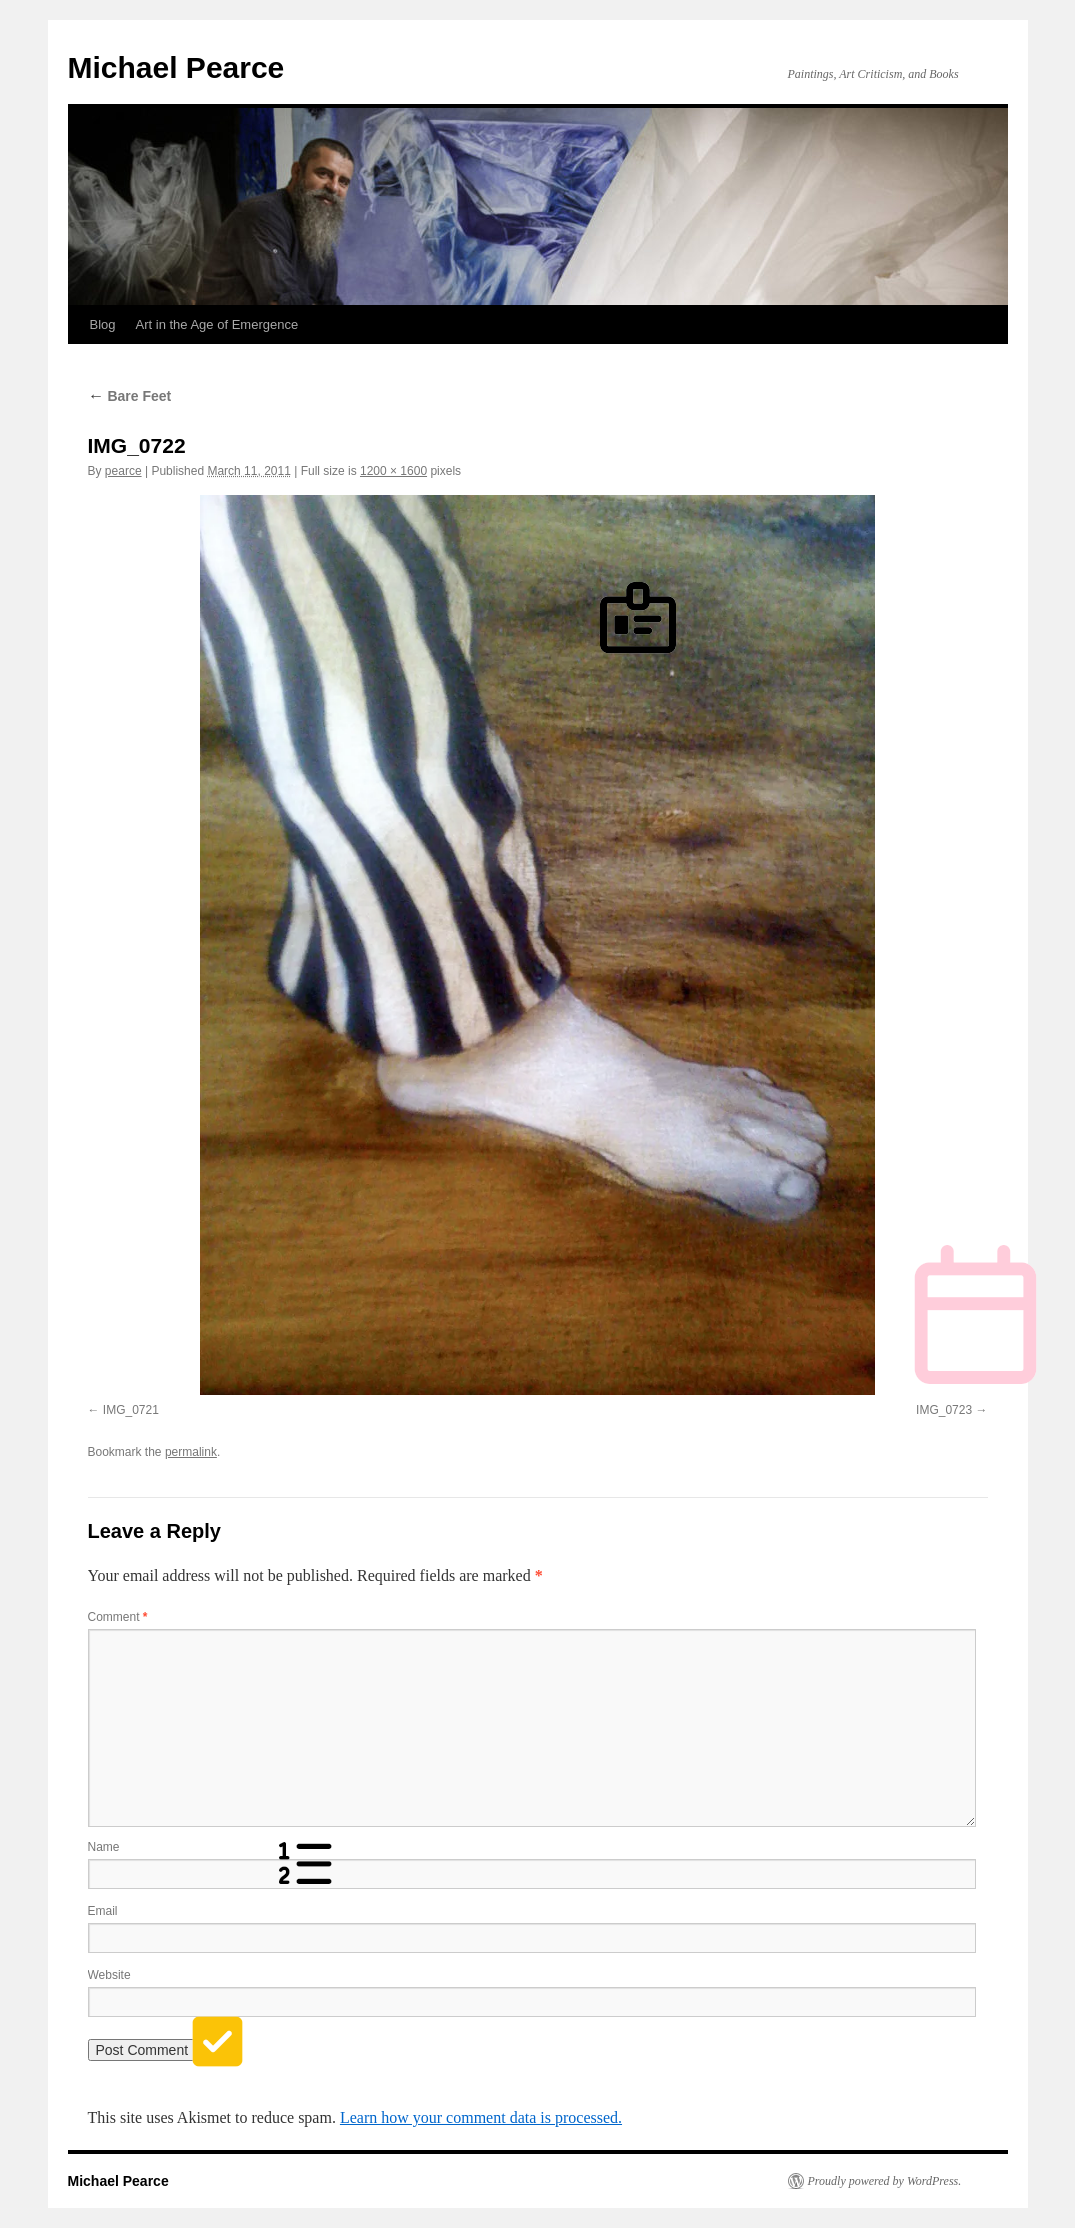 This screenshot has width=1075, height=2228. I want to click on create a numbered list, so click(307, 1863).